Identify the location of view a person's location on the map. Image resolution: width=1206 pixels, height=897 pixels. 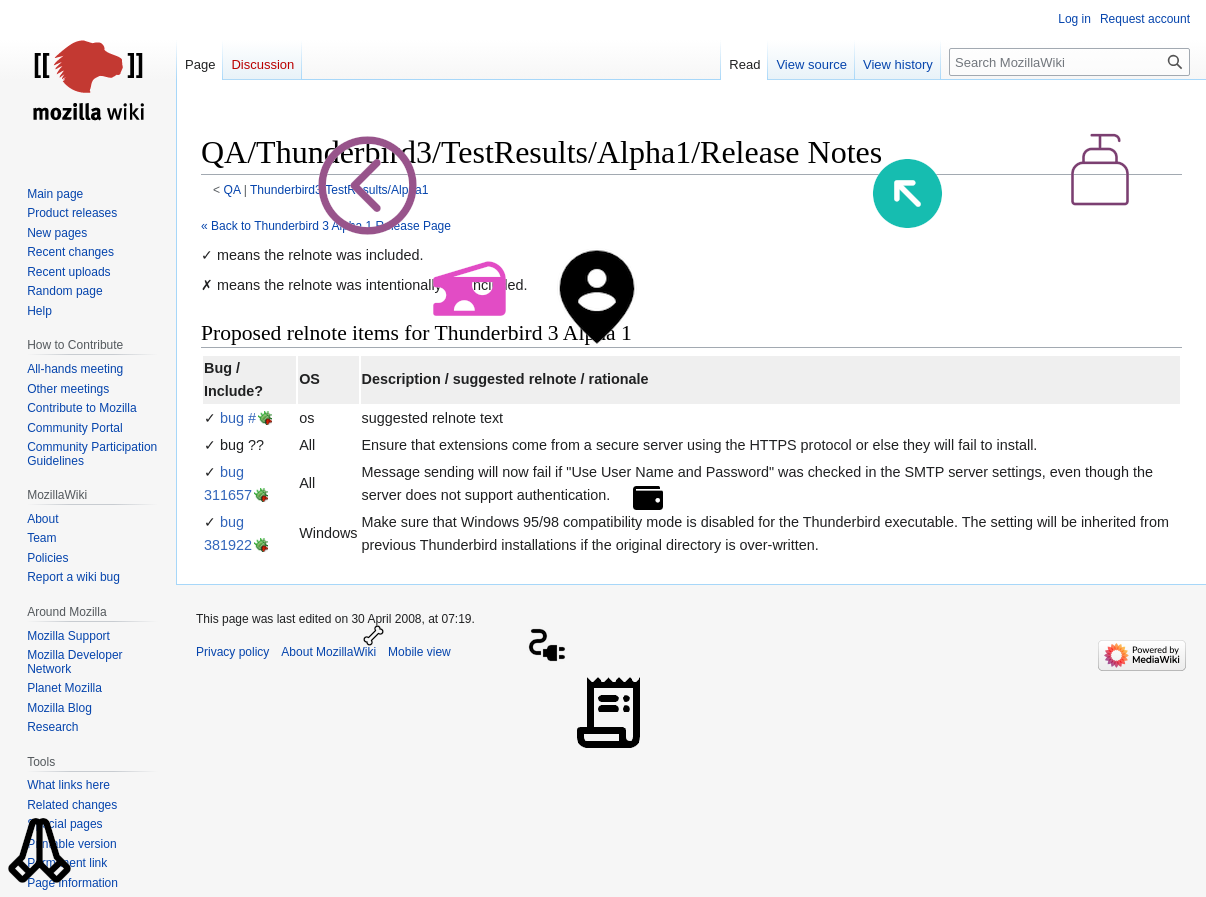
(597, 297).